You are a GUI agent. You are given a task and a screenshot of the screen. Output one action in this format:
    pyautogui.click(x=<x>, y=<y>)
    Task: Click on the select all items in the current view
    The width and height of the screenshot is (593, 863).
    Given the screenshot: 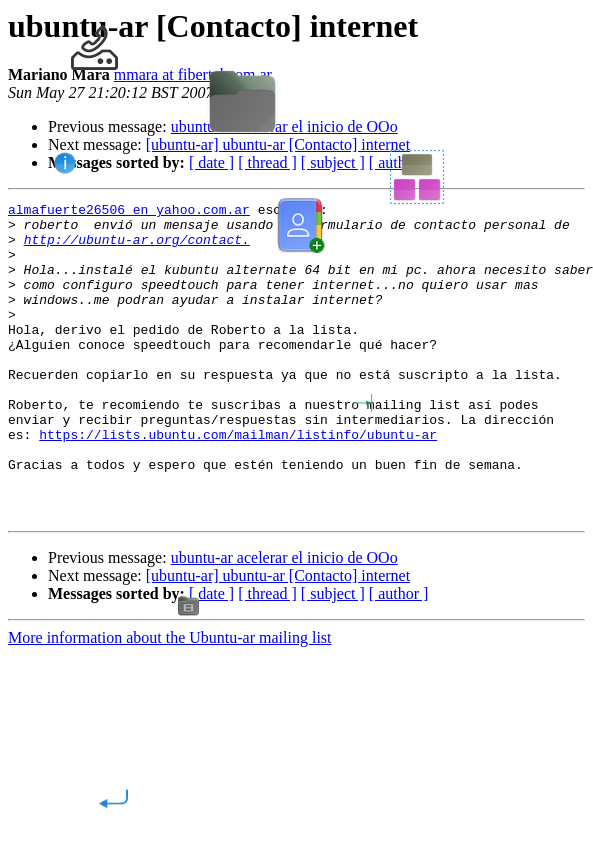 What is the action you would take?
    pyautogui.click(x=417, y=177)
    